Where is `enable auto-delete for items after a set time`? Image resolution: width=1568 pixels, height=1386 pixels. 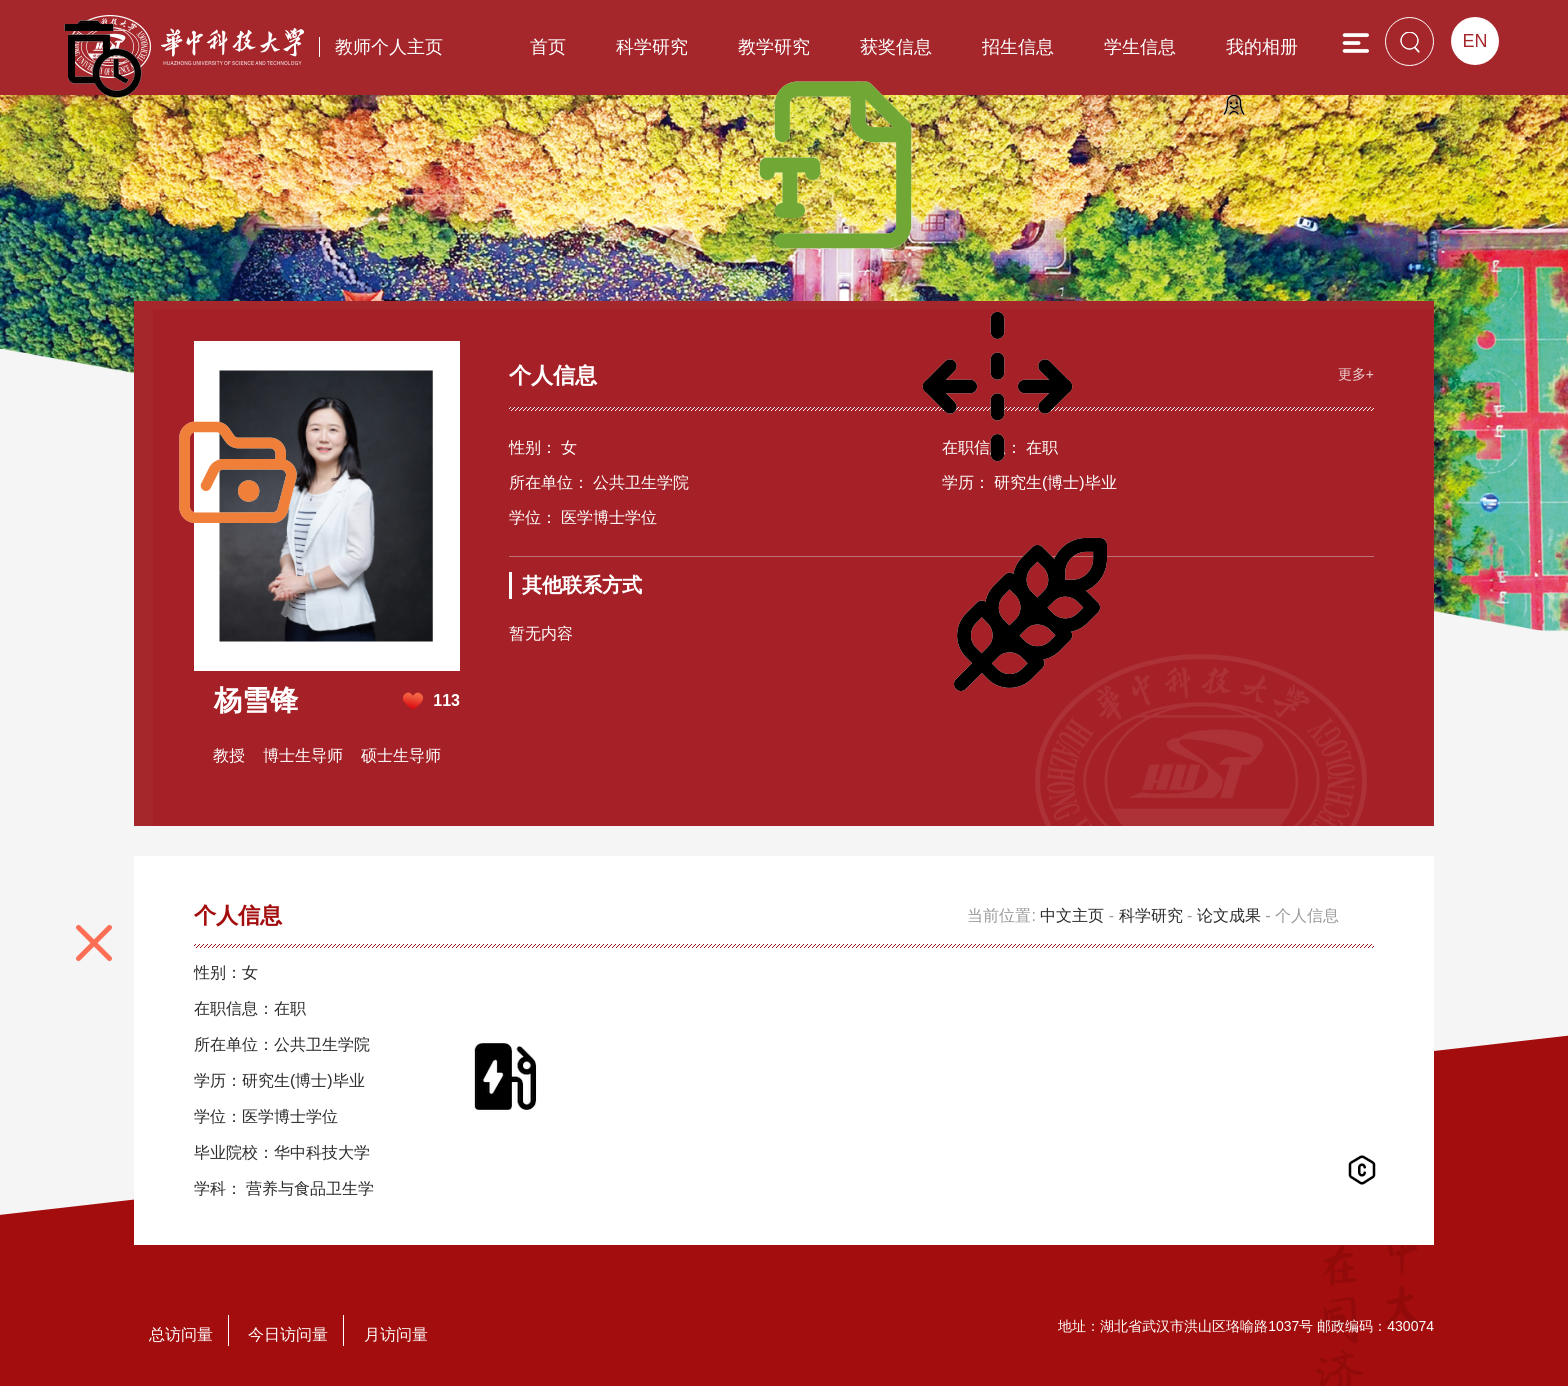 enable auto-delete for items after a set time is located at coordinates (103, 59).